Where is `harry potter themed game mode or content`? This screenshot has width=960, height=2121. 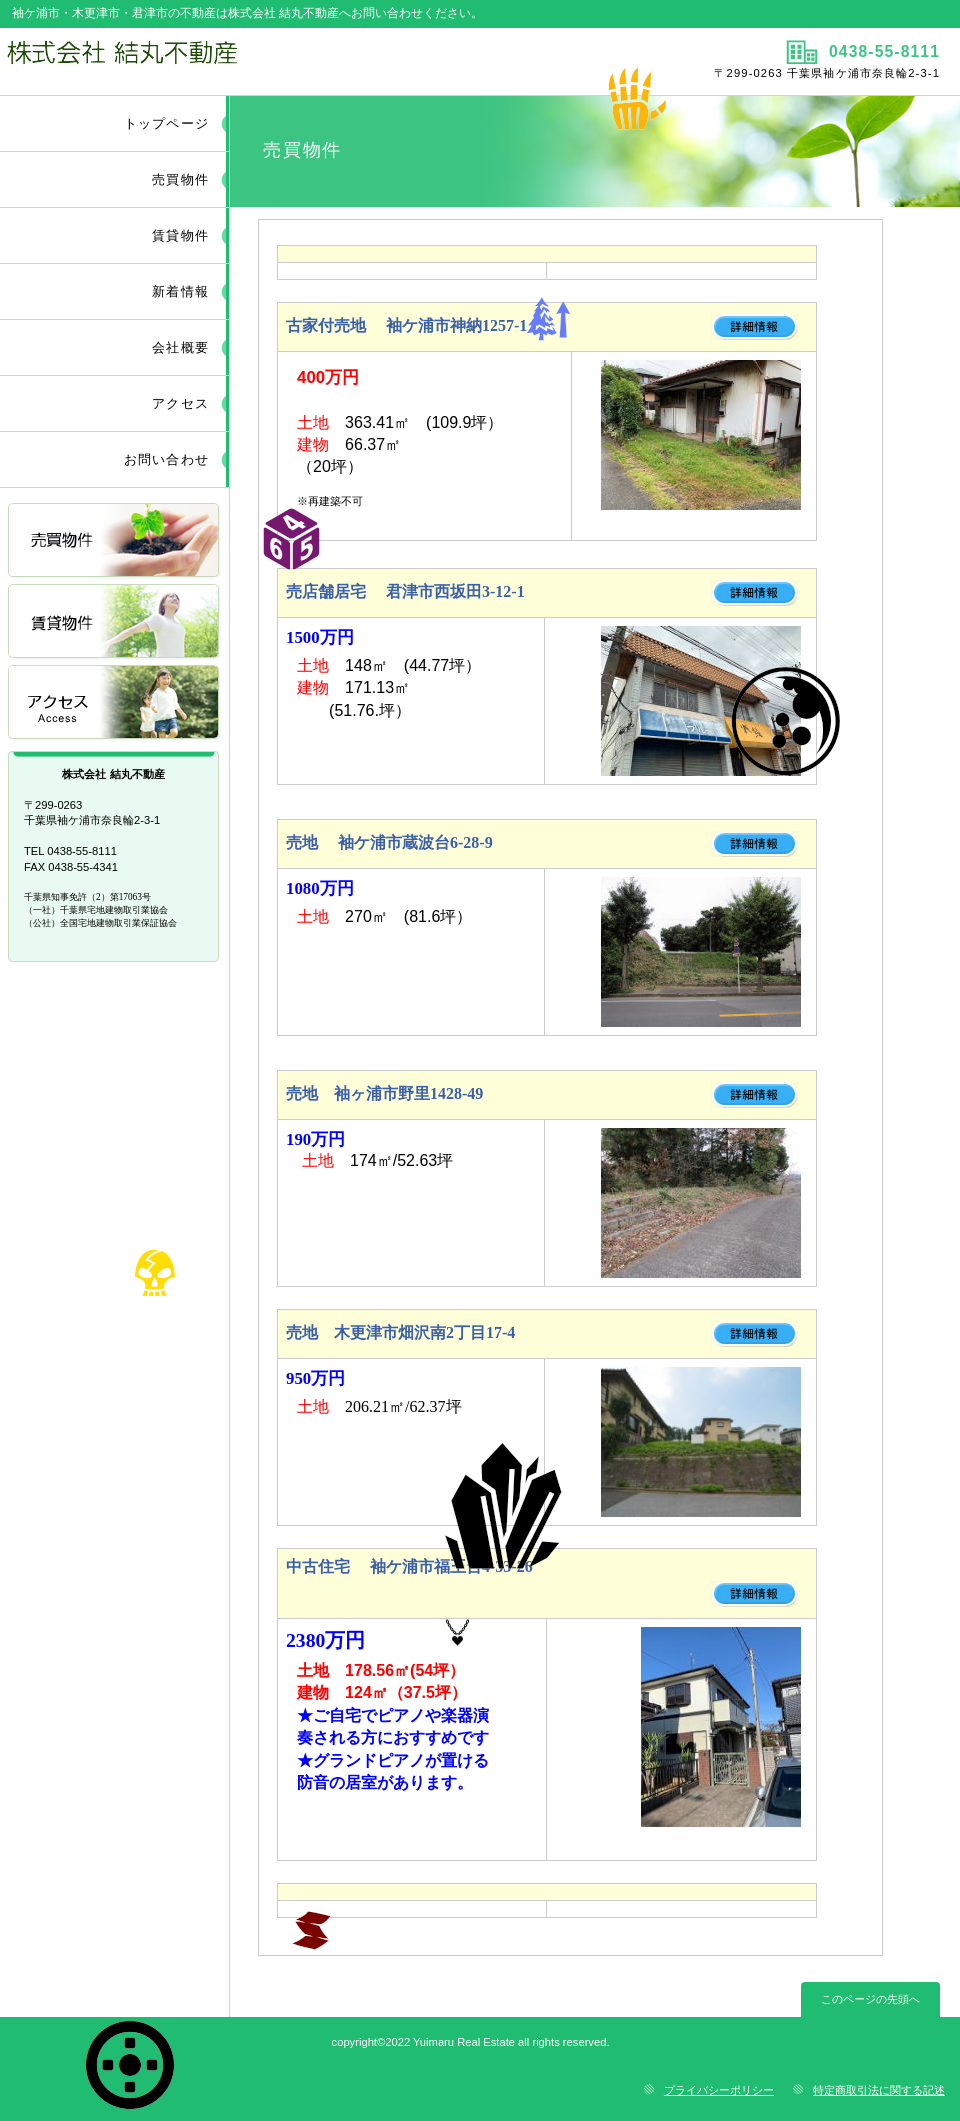
harry potter themed game mode or content is located at coordinates (155, 1273).